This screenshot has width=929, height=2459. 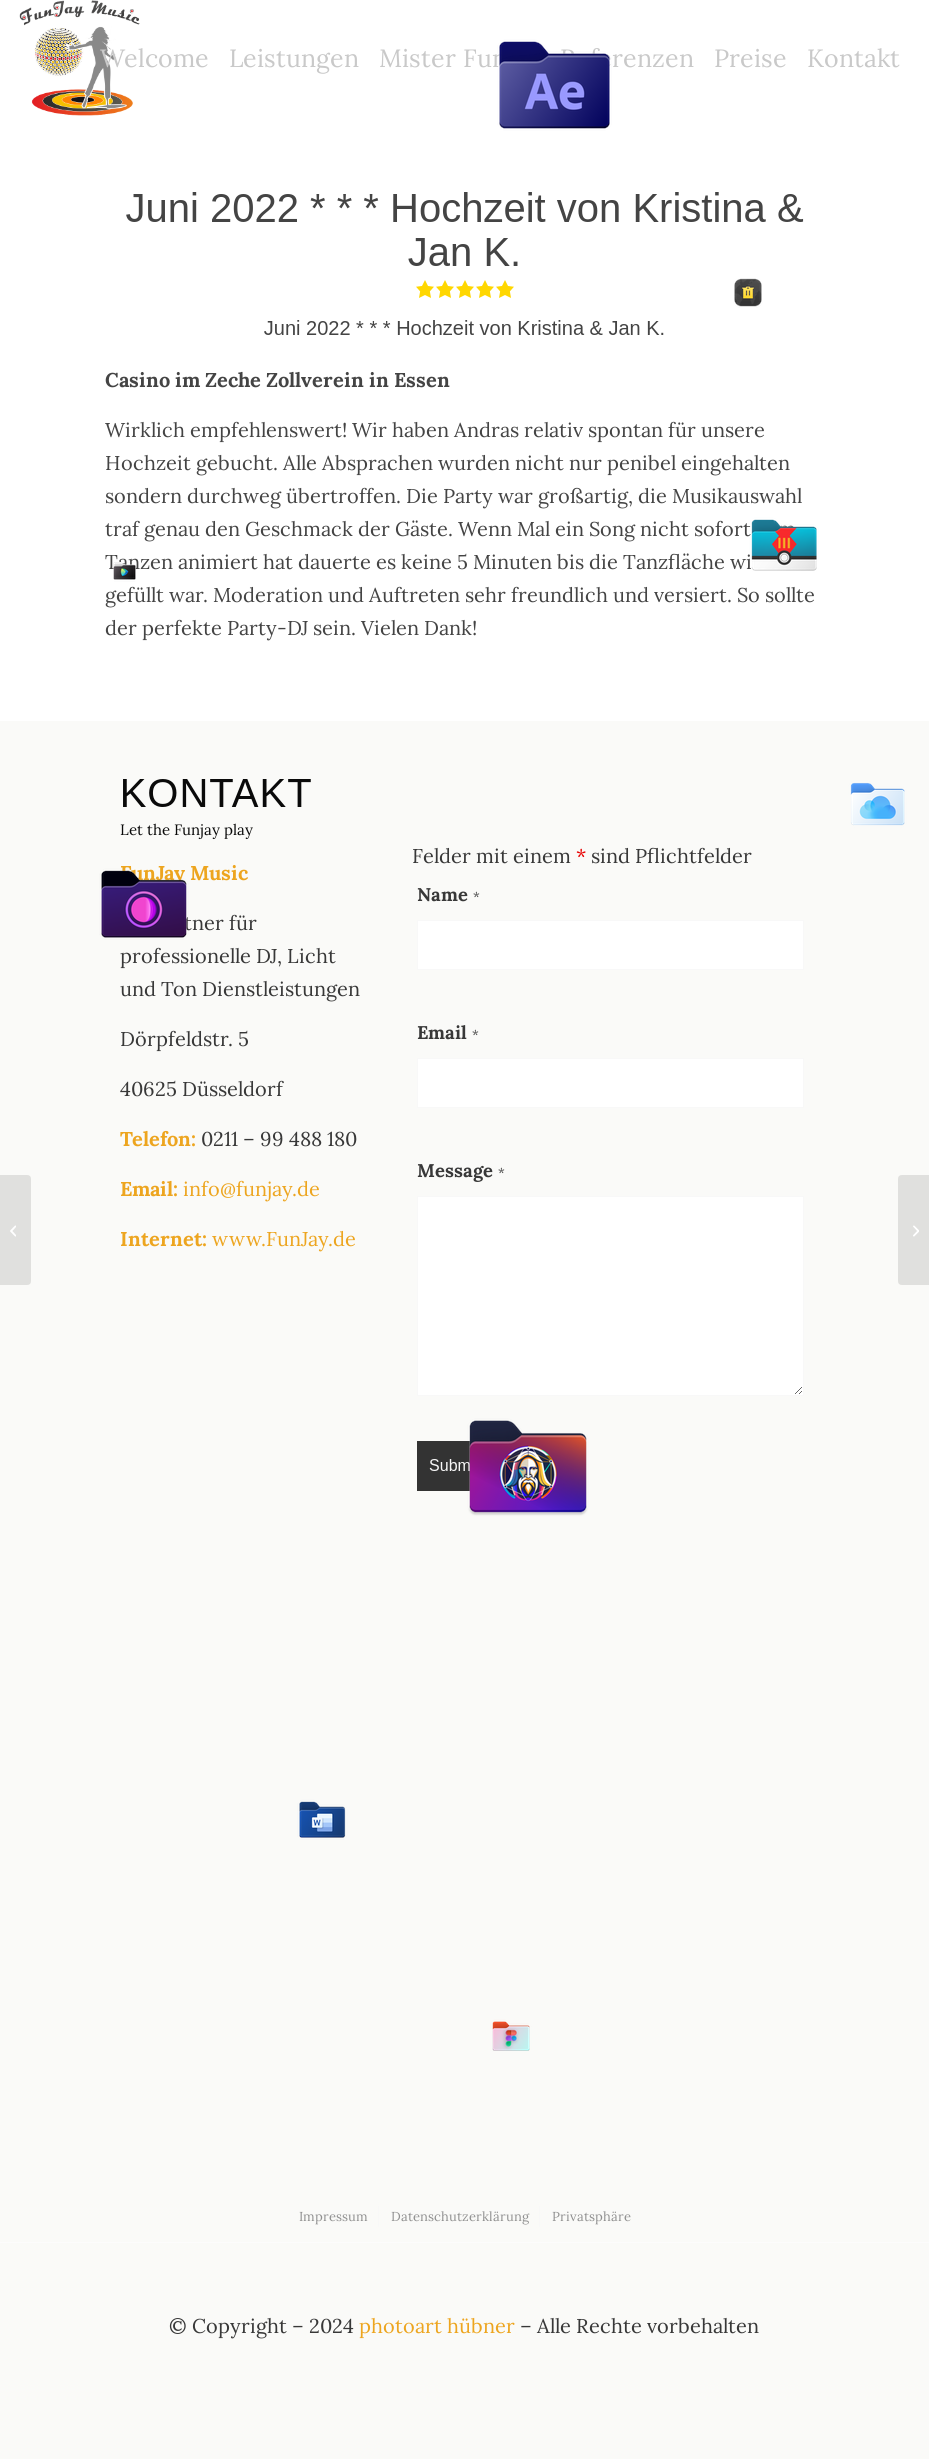 I want to click on open folder containing figma design files, so click(x=511, y=2037).